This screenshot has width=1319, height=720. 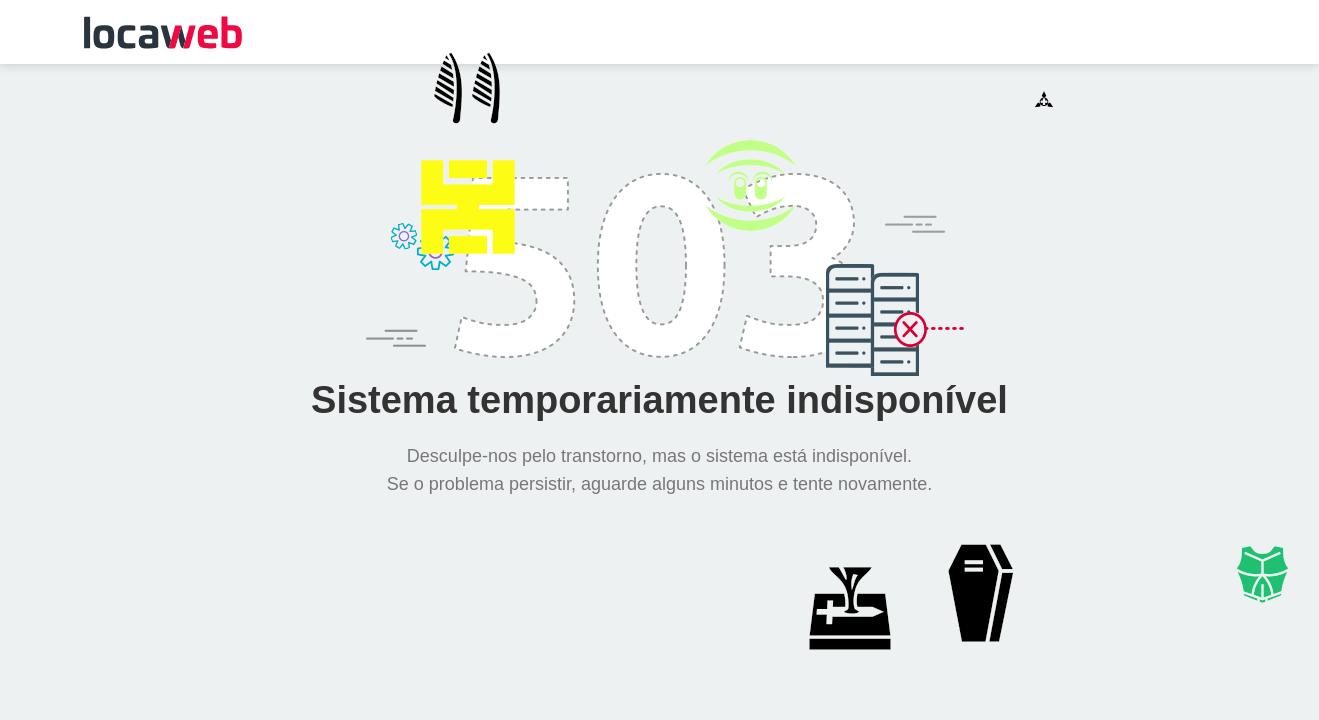 What do you see at coordinates (850, 609) in the screenshot?
I see `craft or forge a new sword` at bounding box center [850, 609].